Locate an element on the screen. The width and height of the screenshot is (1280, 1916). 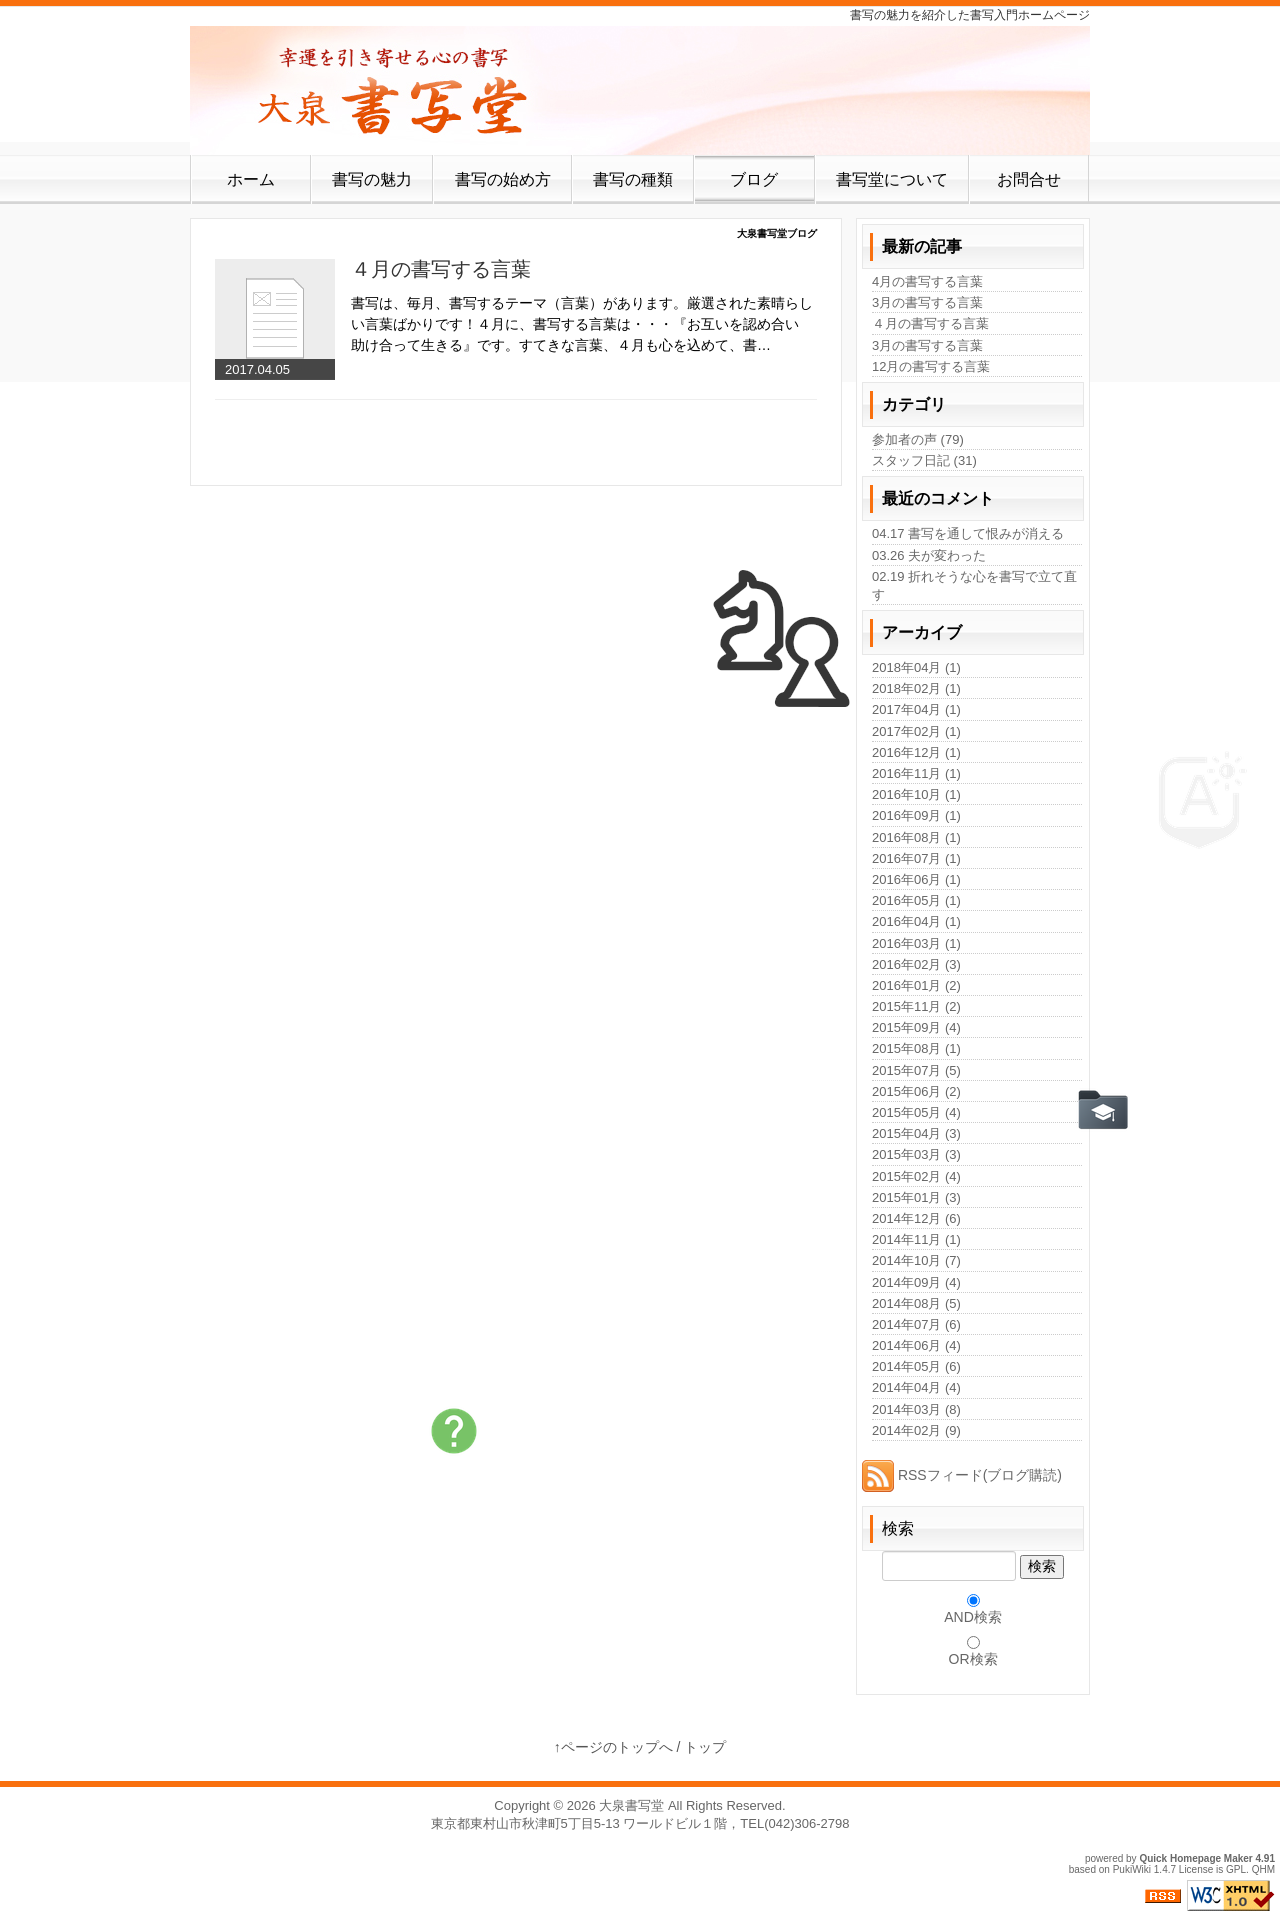
adjust keyboard backlight brightness is located at coordinates (1203, 800).